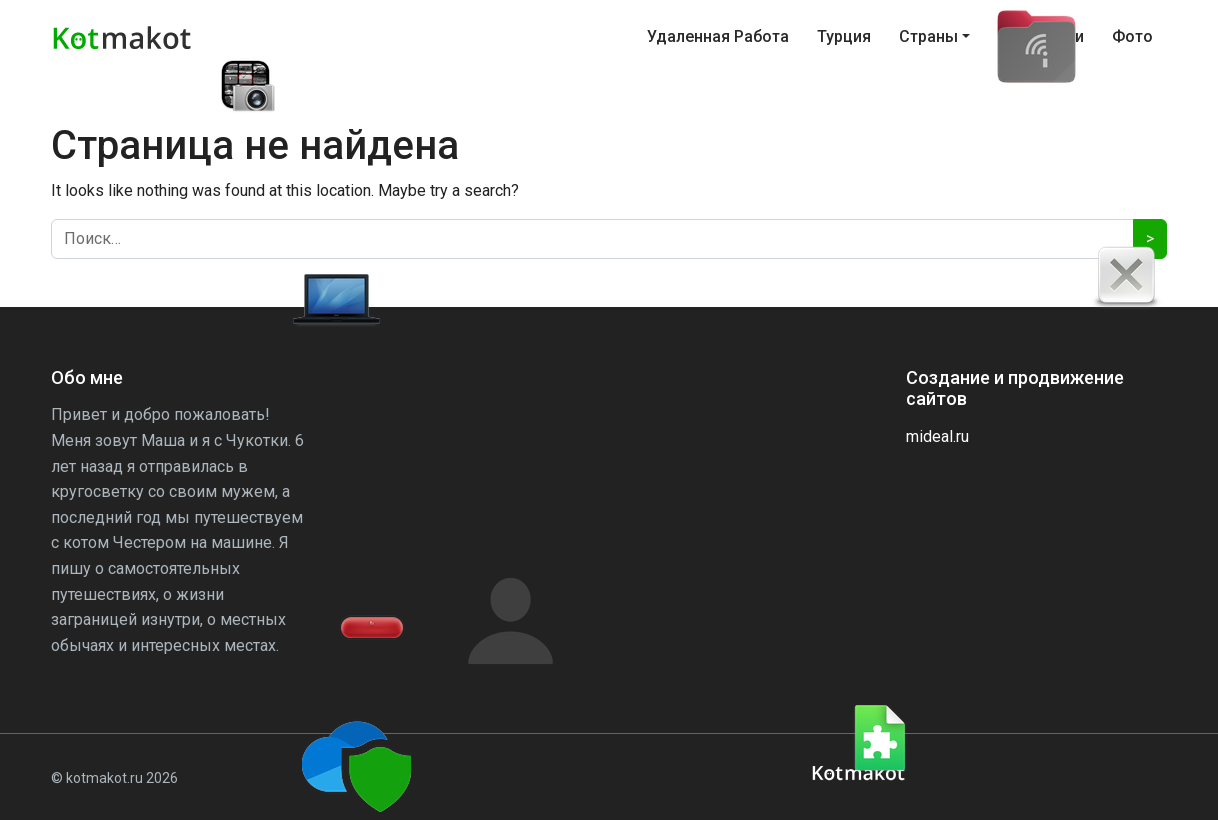 The width and height of the screenshot is (1218, 820). What do you see at coordinates (356, 757) in the screenshot?
I see `OneDrive file protected by cloud security` at bounding box center [356, 757].